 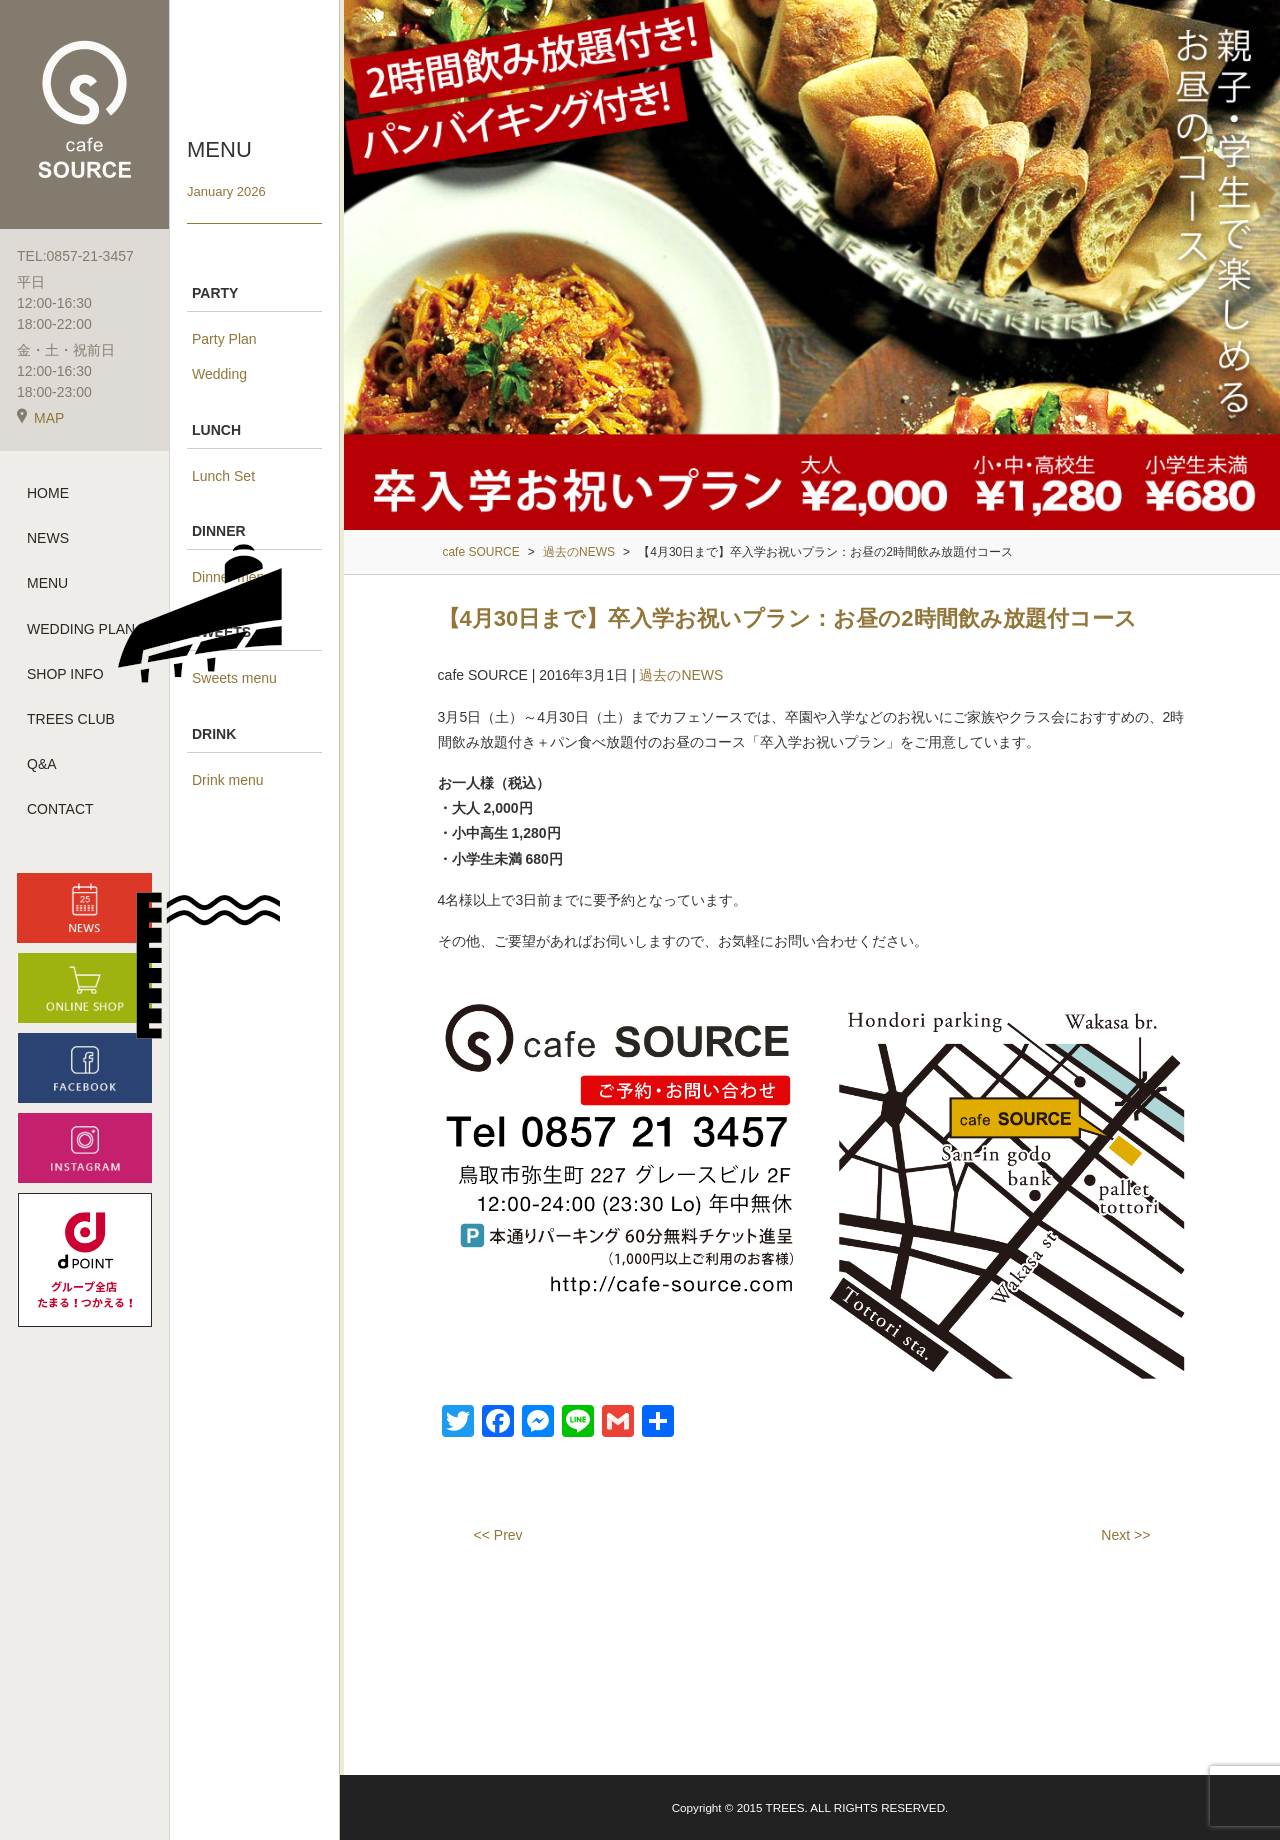 I want to click on access flight or travel features, so click(x=199, y=615).